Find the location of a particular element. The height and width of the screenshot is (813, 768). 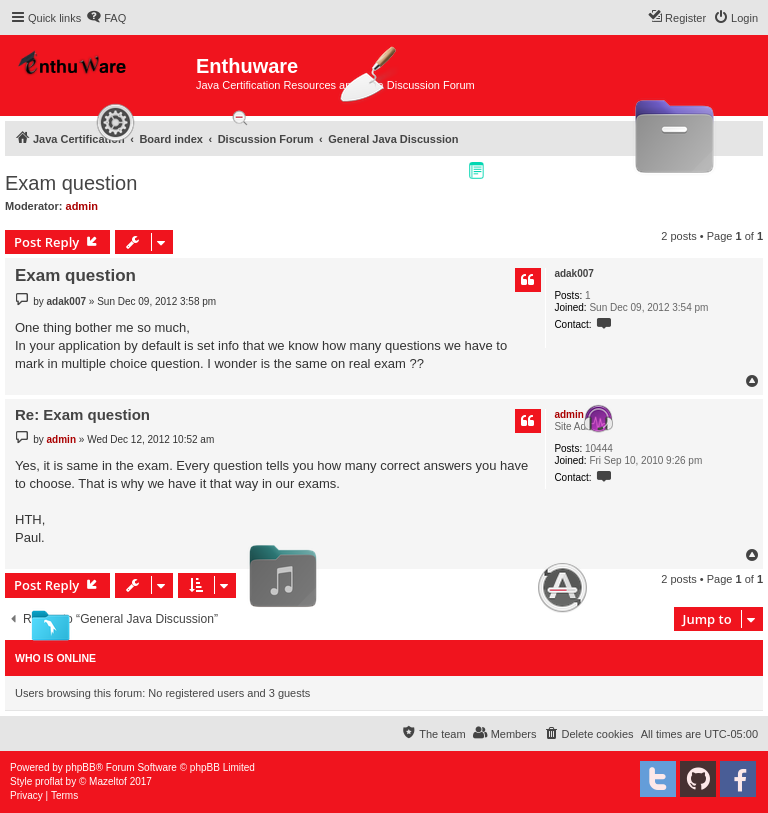

open your music folder is located at coordinates (283, 576).